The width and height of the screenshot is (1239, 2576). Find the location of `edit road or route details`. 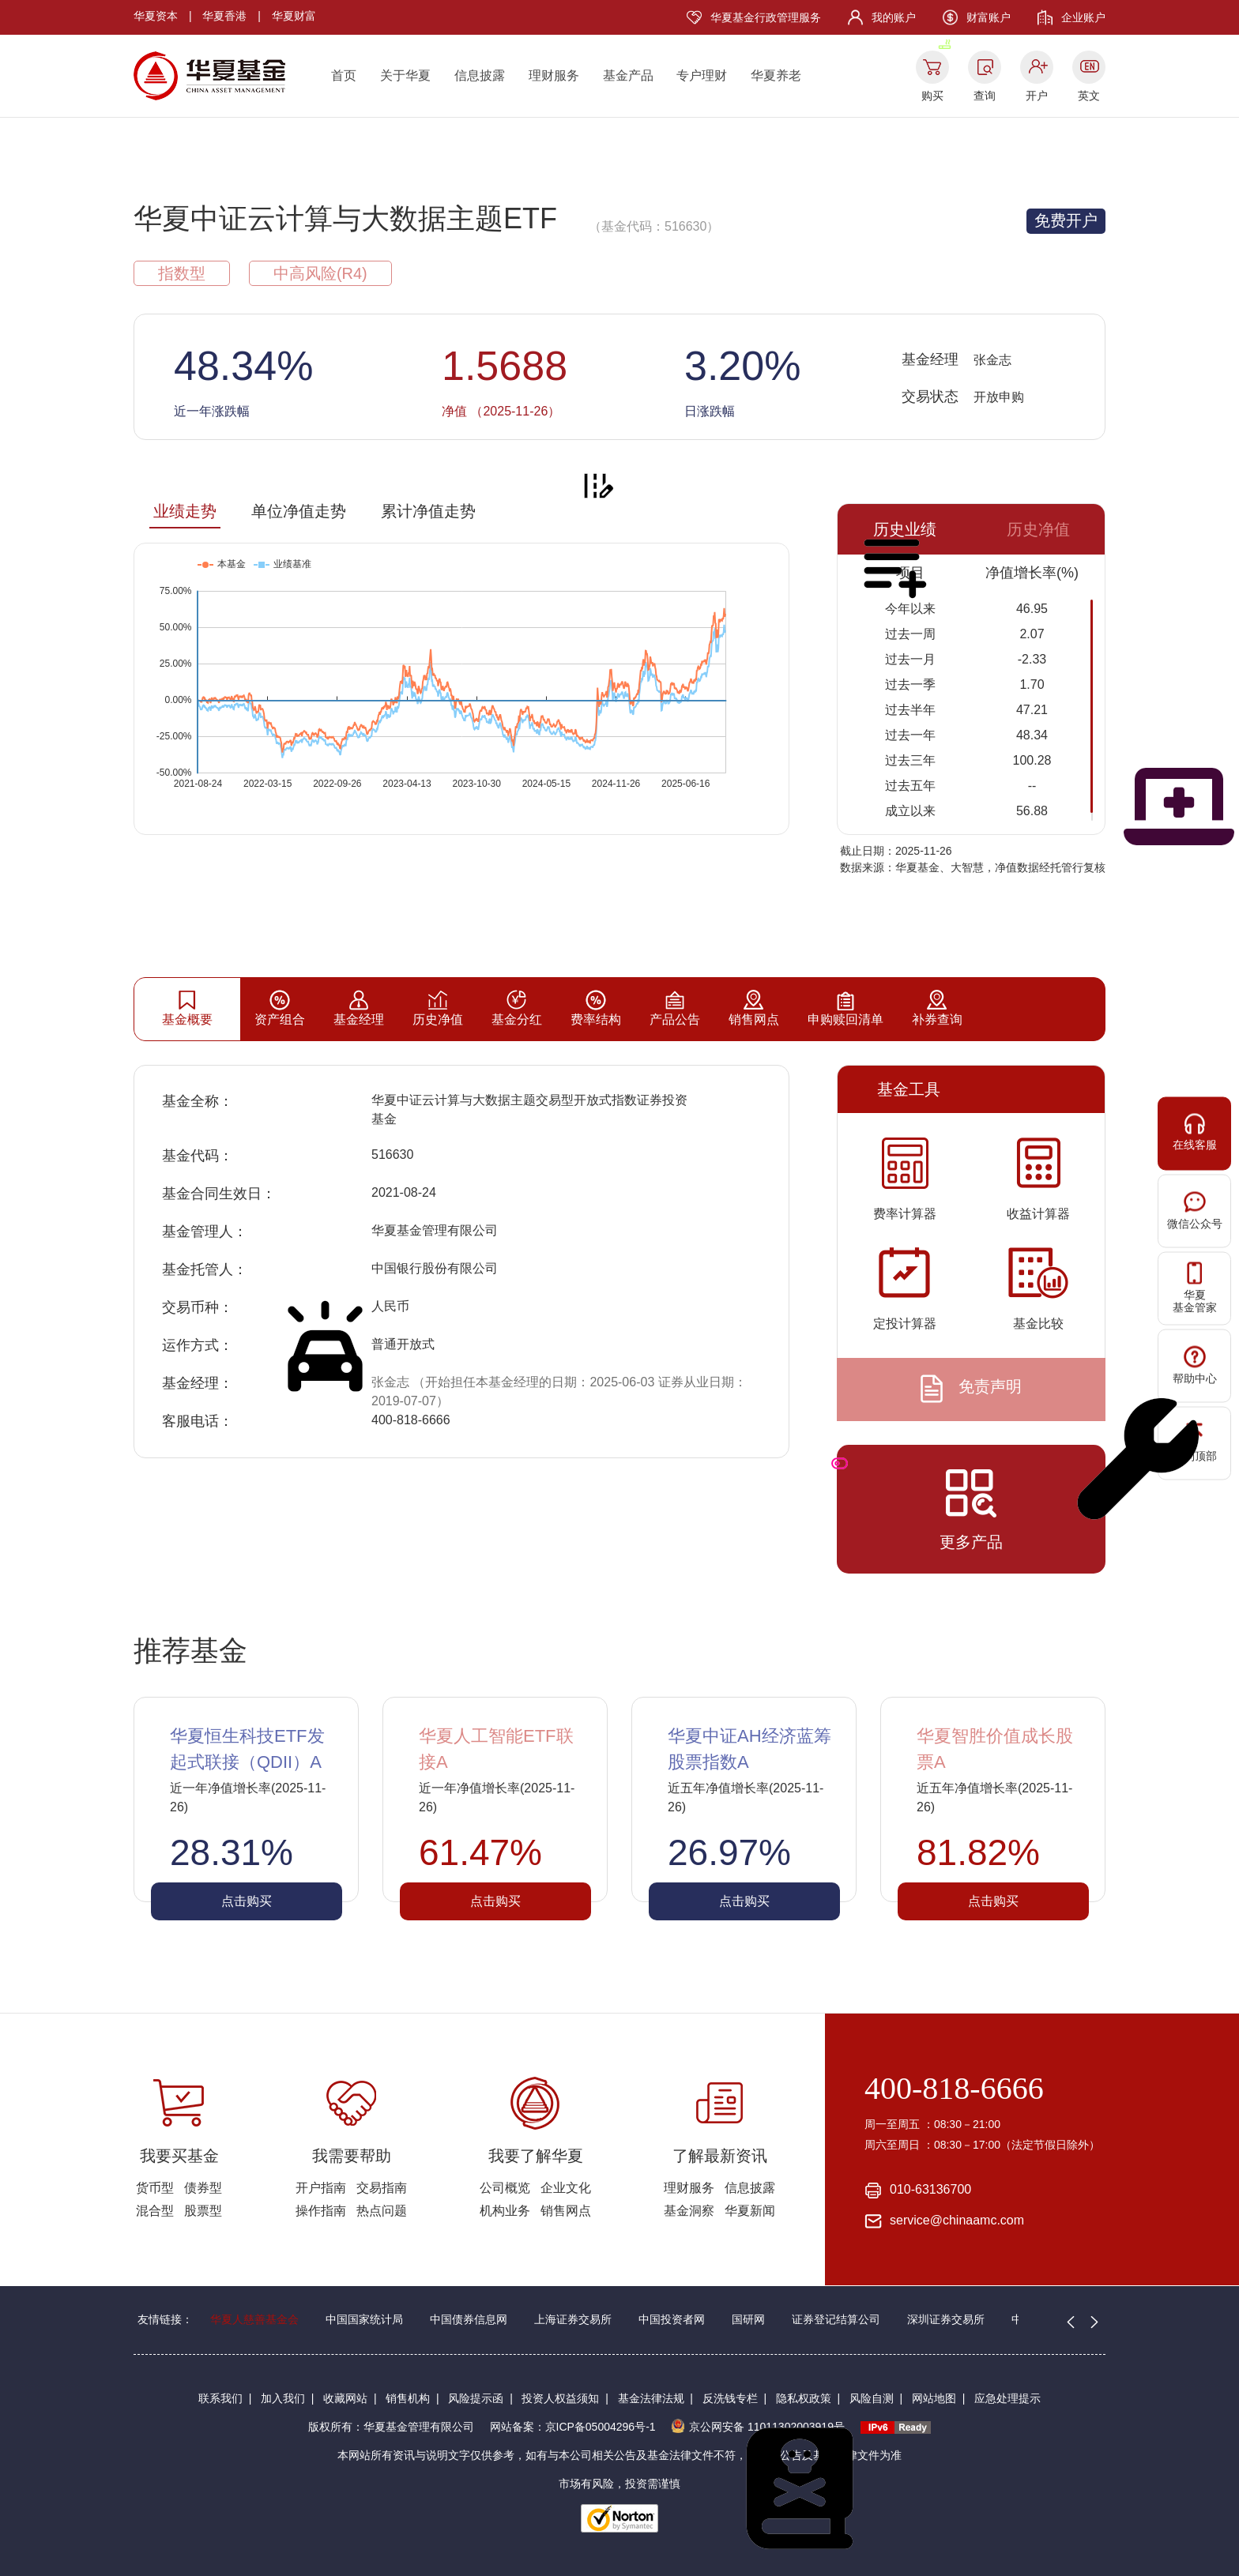

edit road or route details is located at coordinates (597, 486).